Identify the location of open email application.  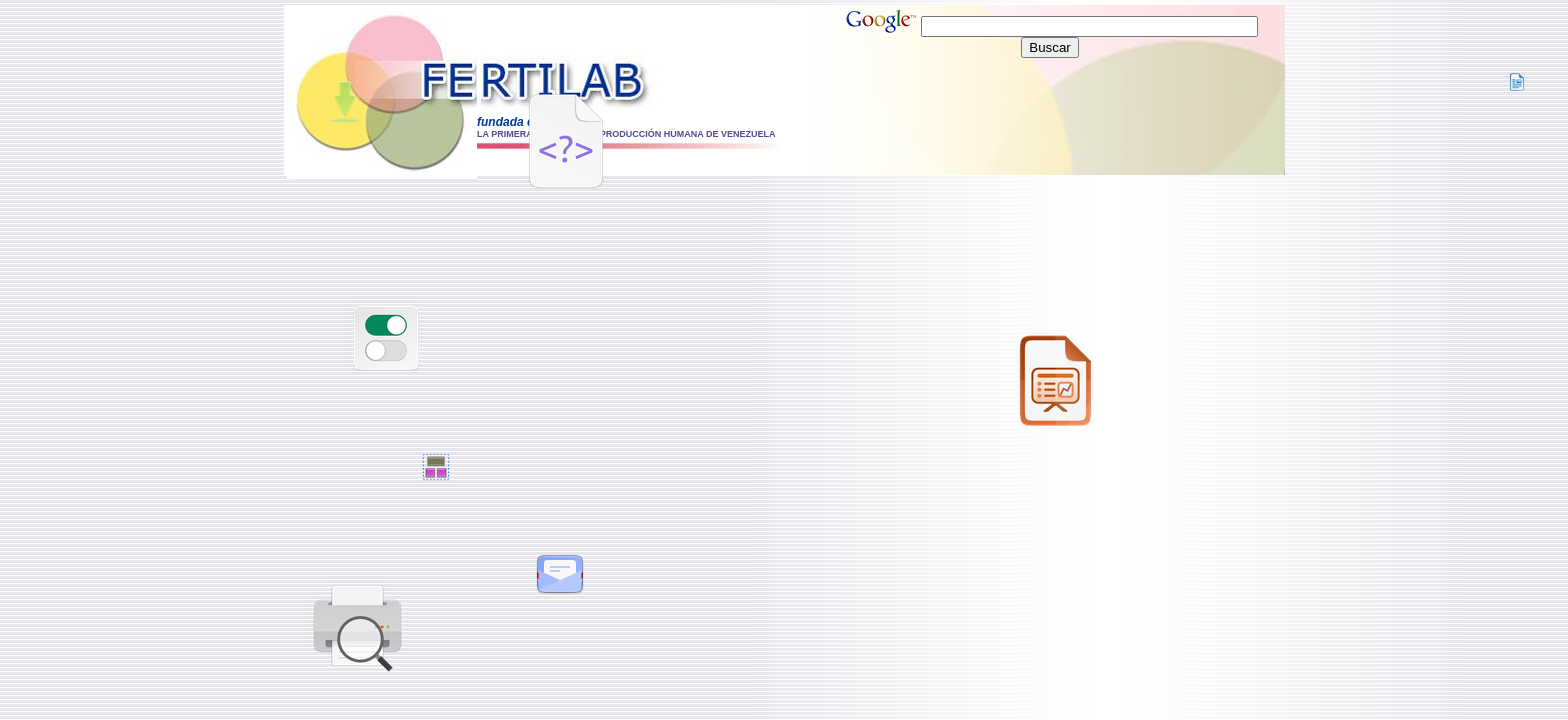
(560, 574).